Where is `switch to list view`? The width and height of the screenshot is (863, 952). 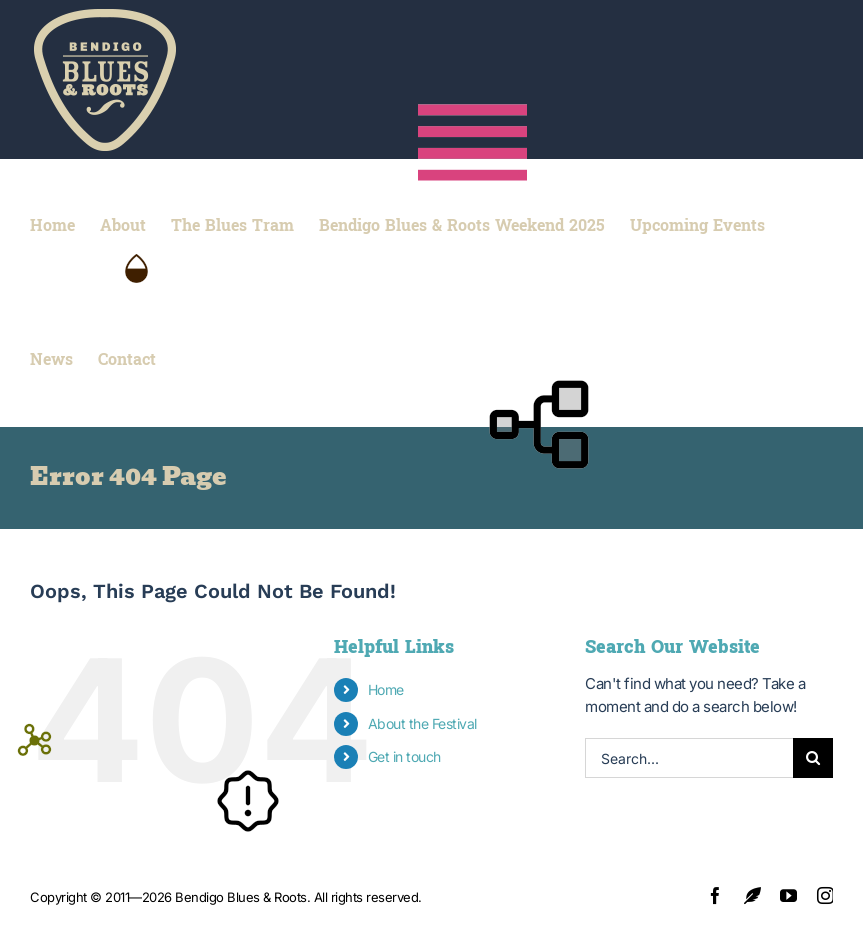
switch to list view is located at coordinates (472, 142).